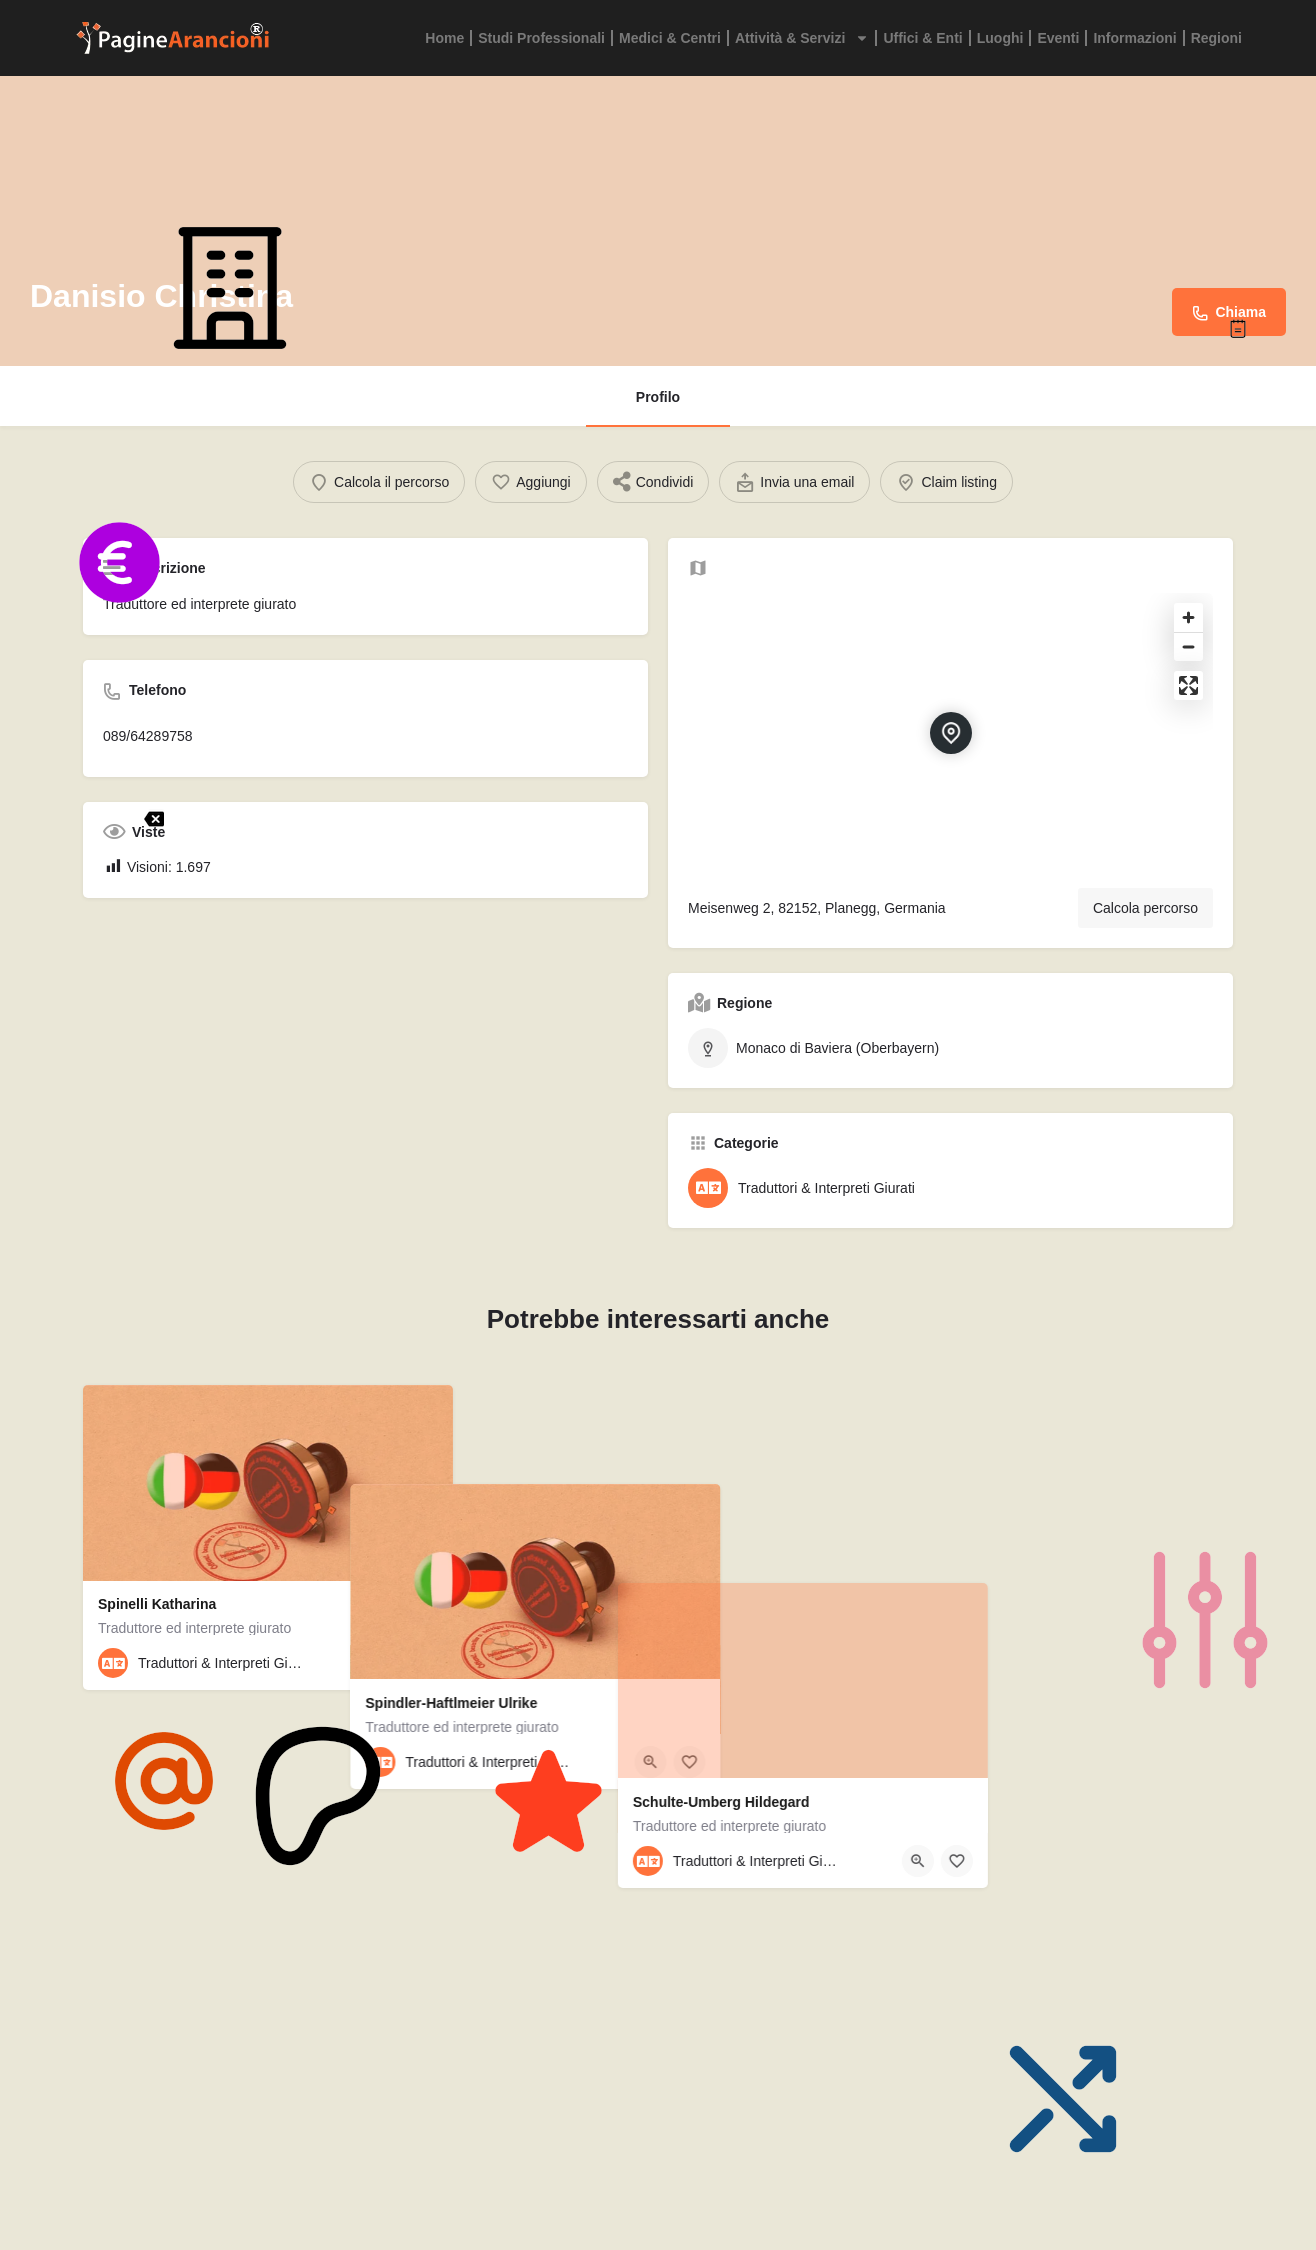 This screenshot has width=1316, height=2250. I want to click on view office or workplace information, so click(230, 288).